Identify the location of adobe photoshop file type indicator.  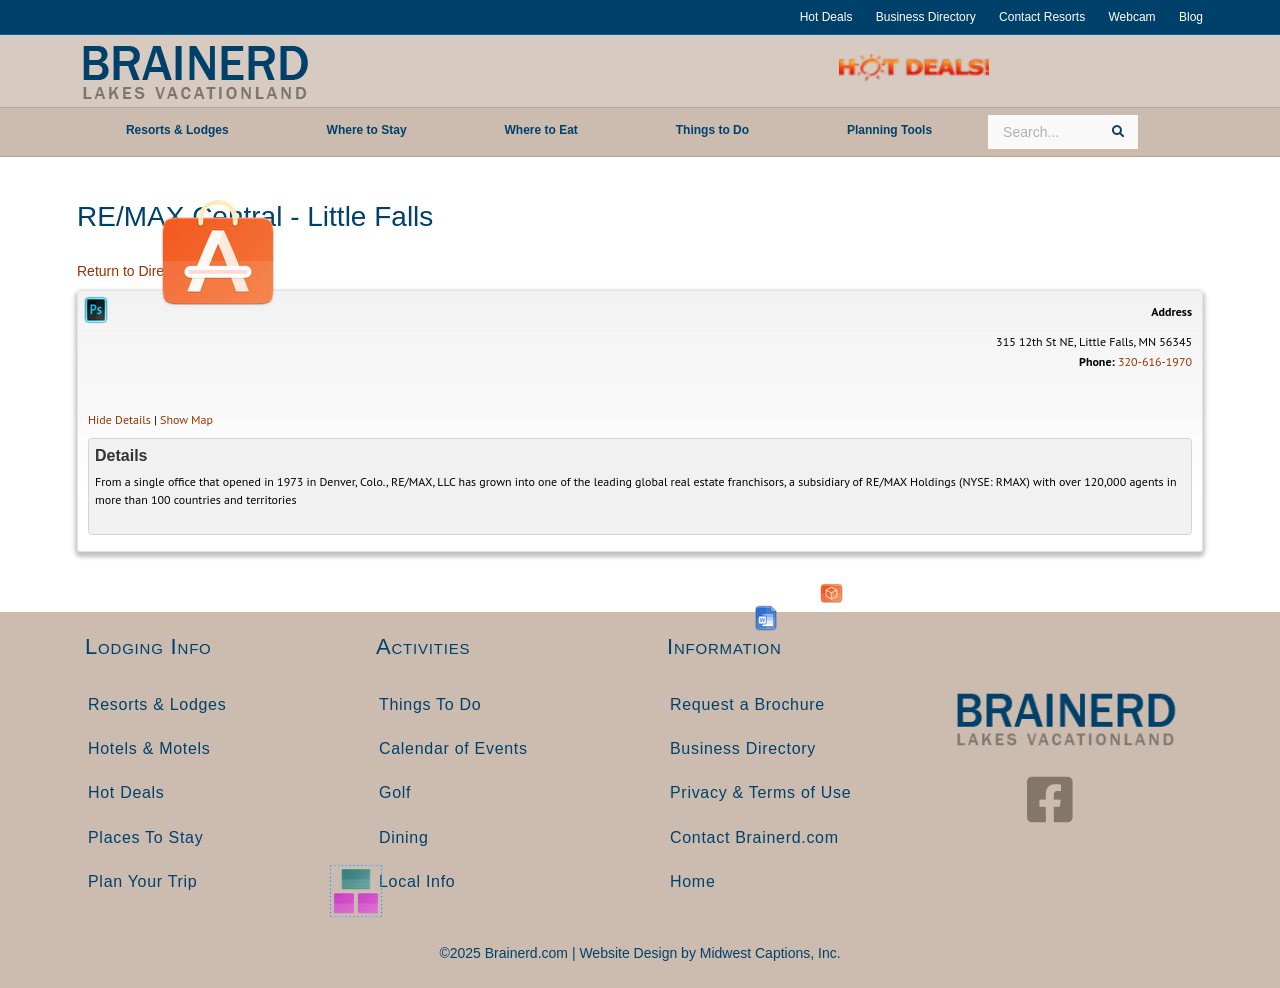
(96, 310).